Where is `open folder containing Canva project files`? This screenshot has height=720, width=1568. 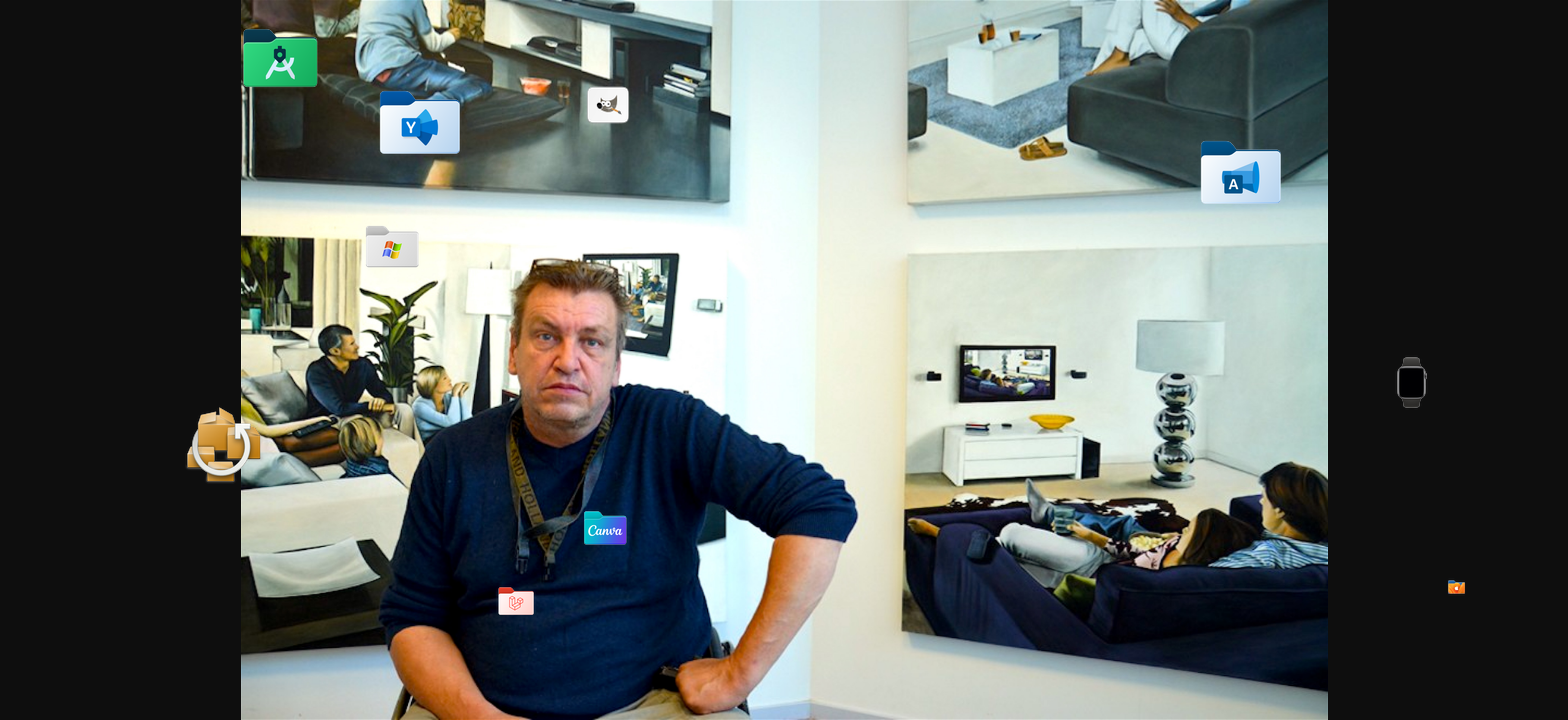 open folder containing Canva project files is located at coordinates (605, 529).